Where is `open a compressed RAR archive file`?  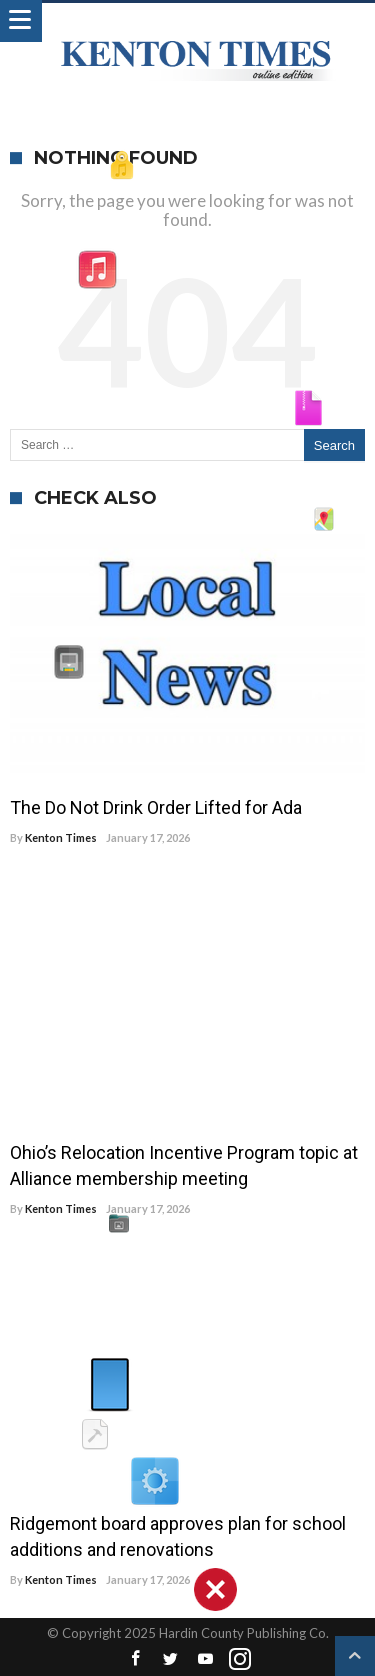 open a compressed RAR archive file is located at coordinates (308, 408).